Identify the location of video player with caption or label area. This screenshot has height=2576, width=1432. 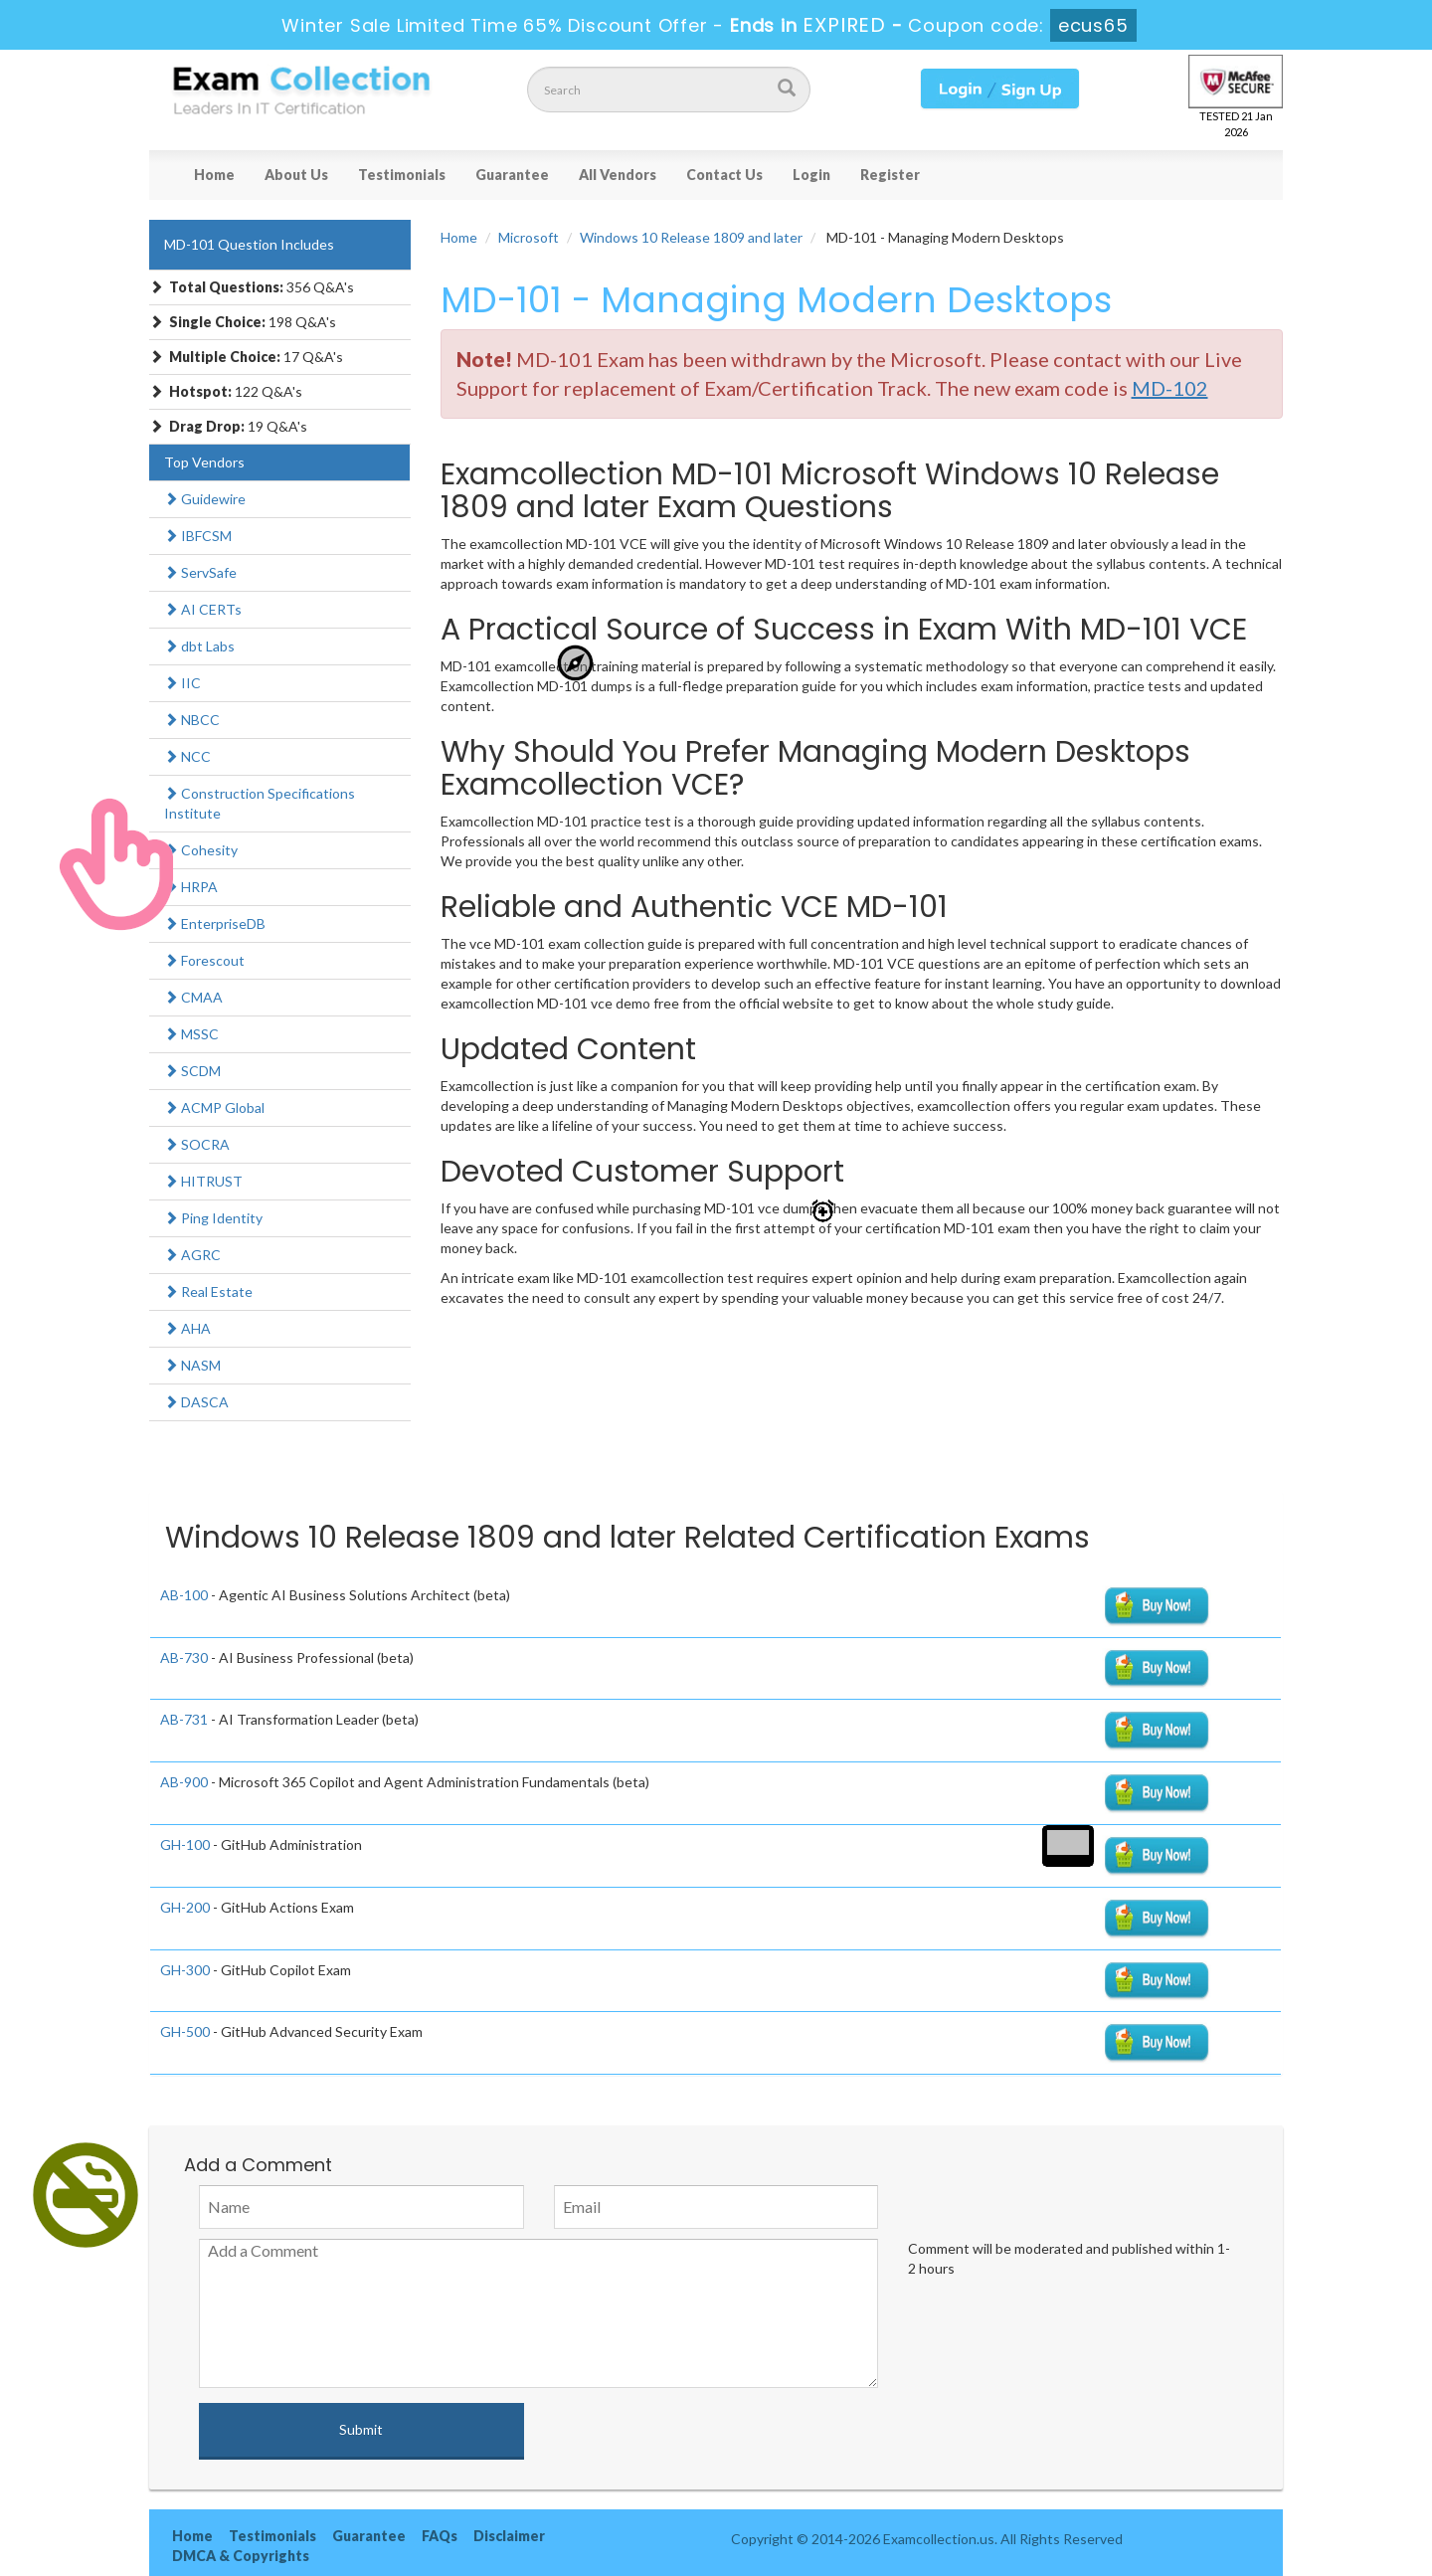
(1068, 1846).